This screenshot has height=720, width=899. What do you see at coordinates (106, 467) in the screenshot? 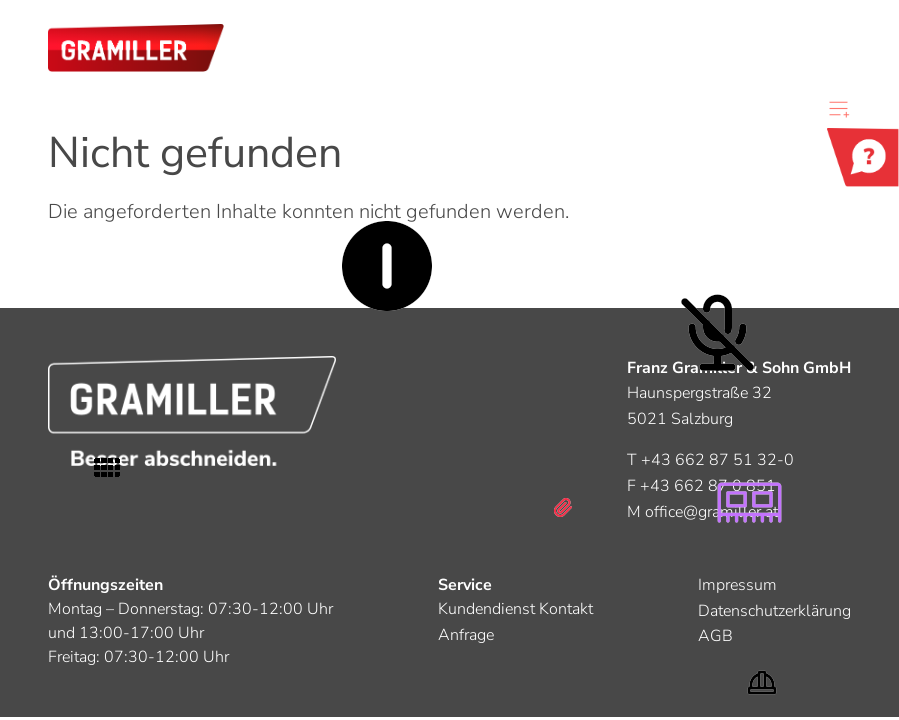
I see `switch to comfortable grid view` at bounding box center [106, 467].